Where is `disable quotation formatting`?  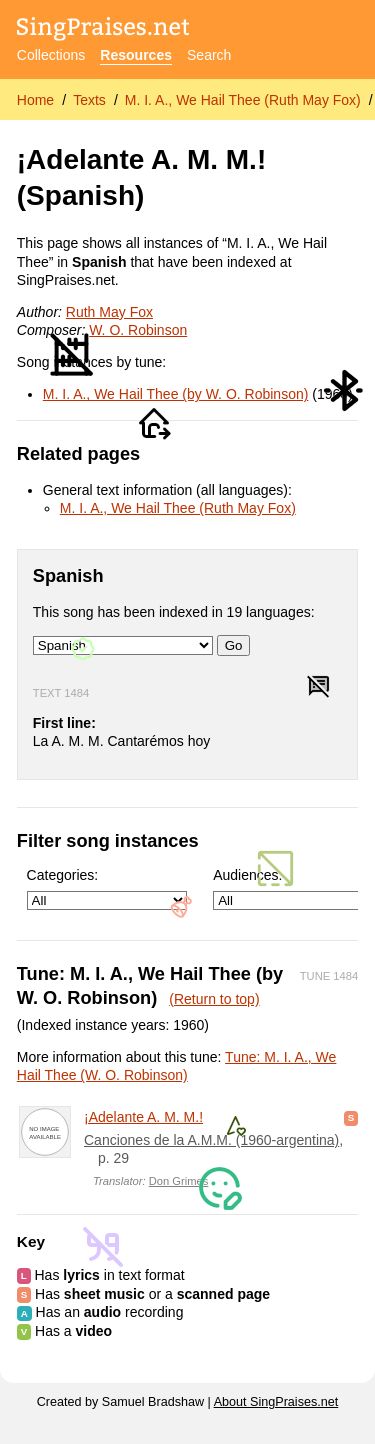
disable quotation formatting is located at coordinates (103, 1247).